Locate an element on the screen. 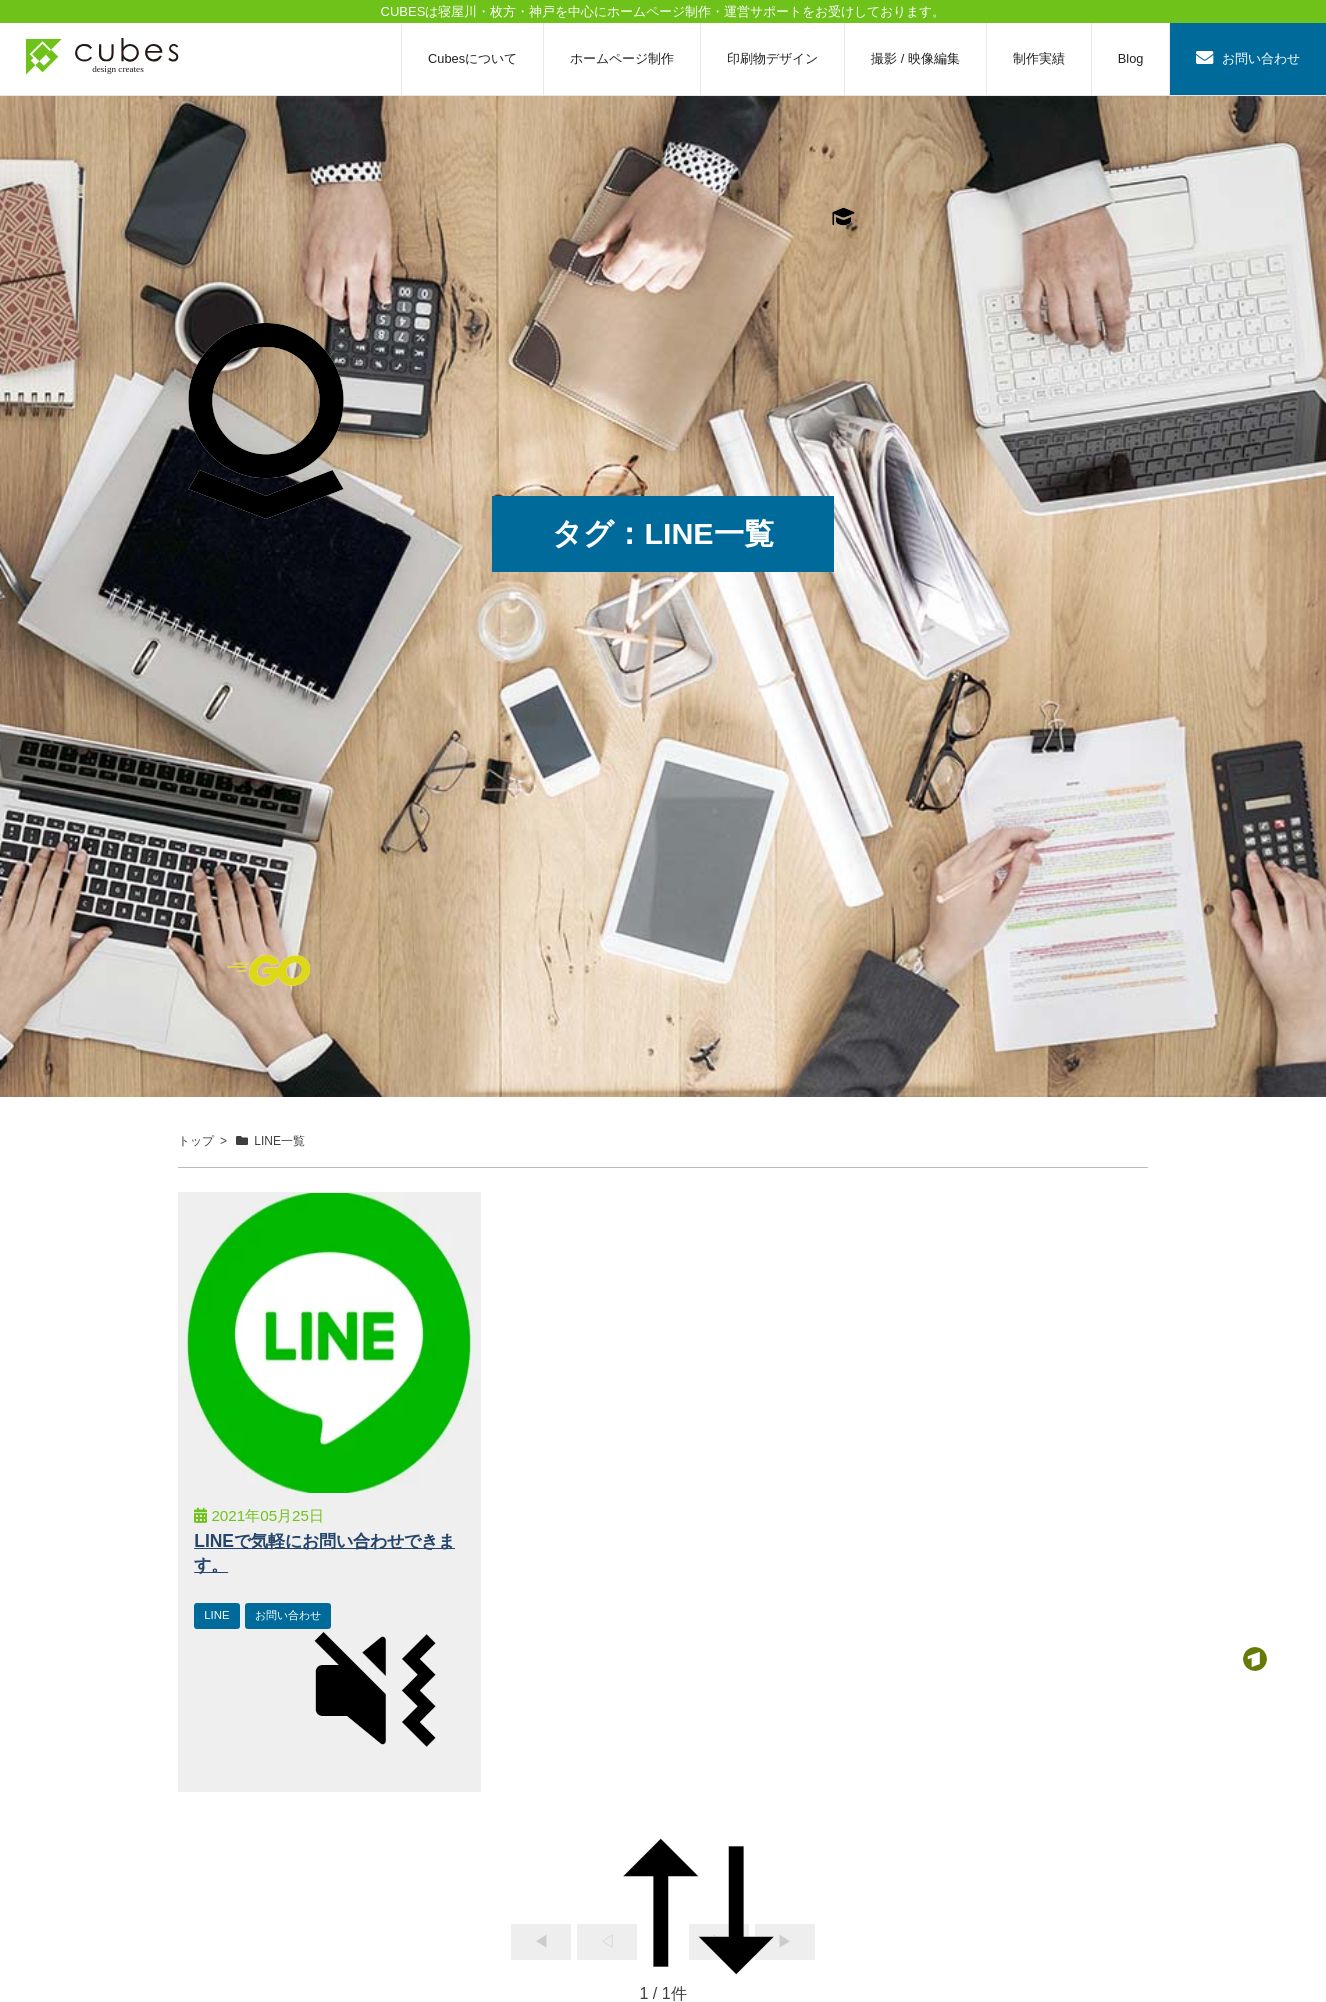 This screenshot has width=1326, height=2002. mute sound and enable vibrate mode is located at coordinates (379, 1690).